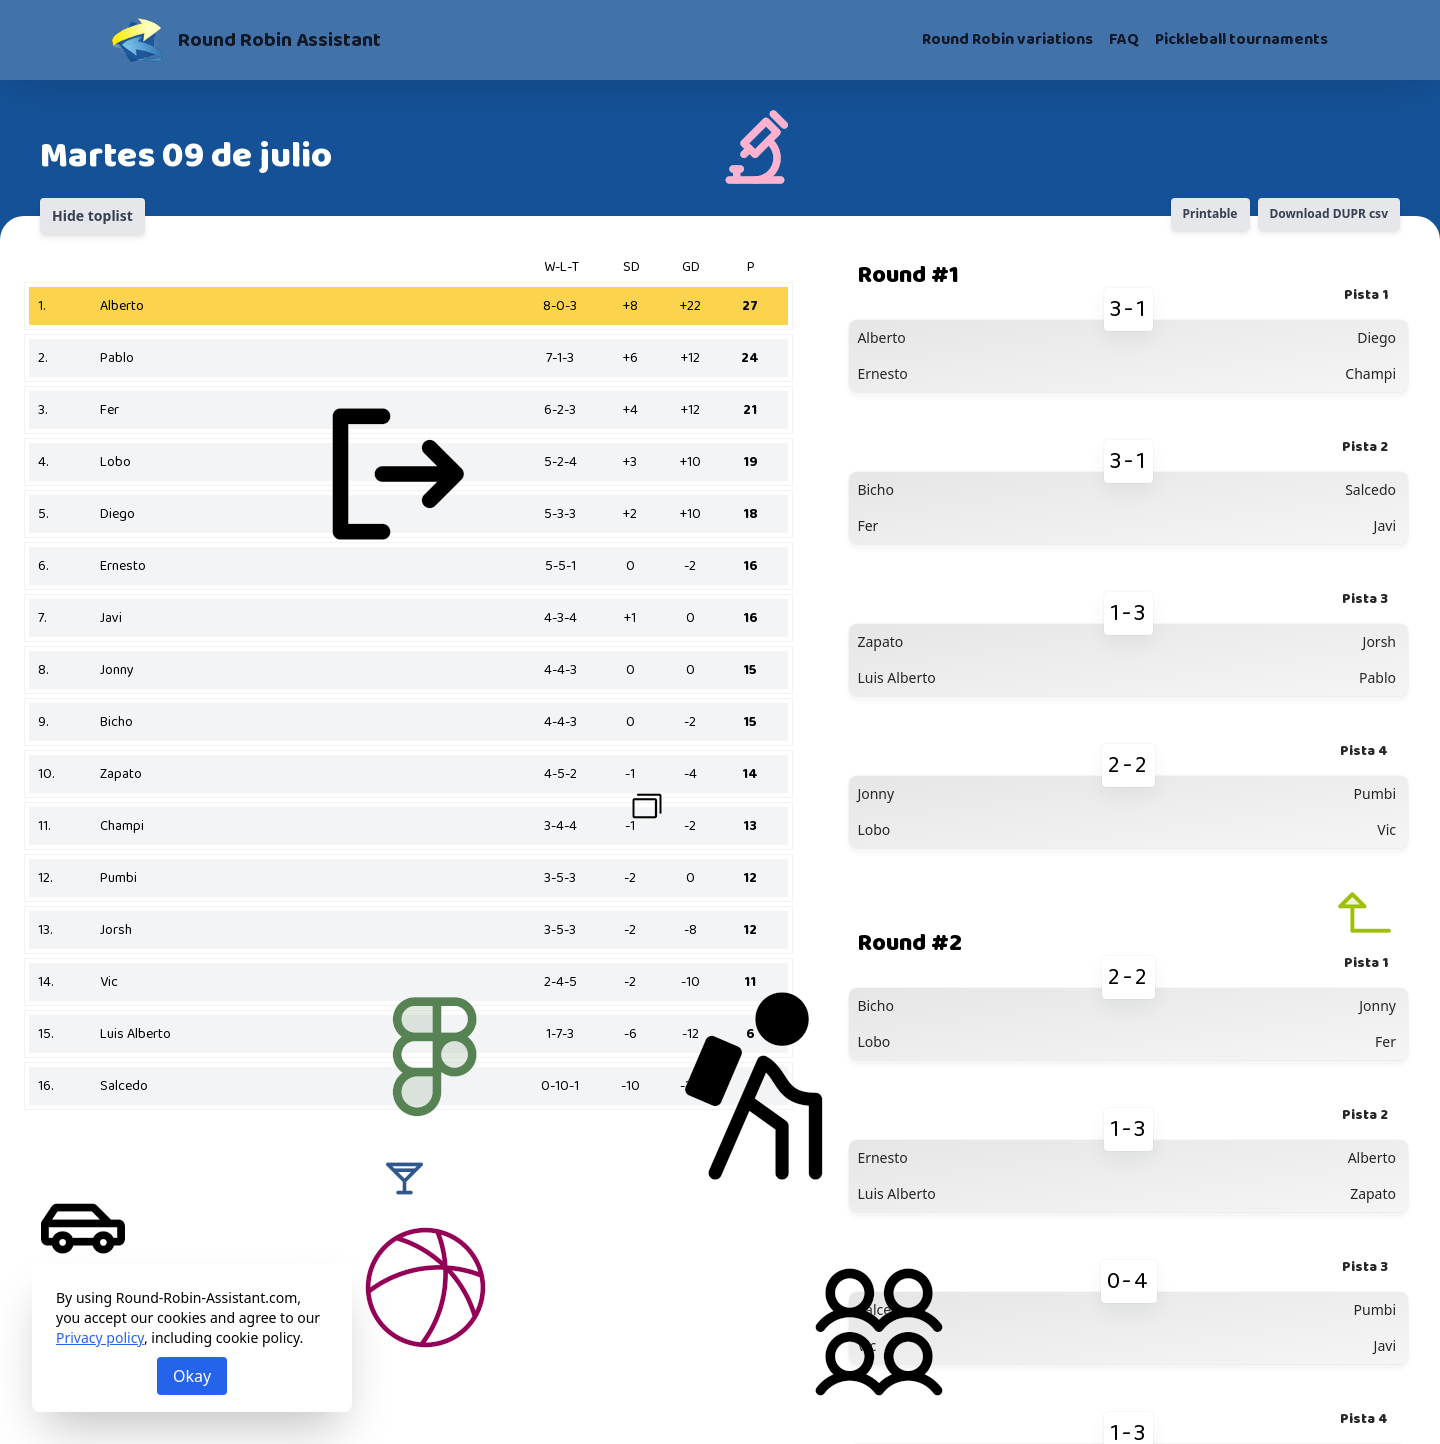 The width and height of the screenshot is (1440, 1444). Describe the element at coordinates (647, 806) in the screenshot. I see `view stacked cards or layers` at that location.